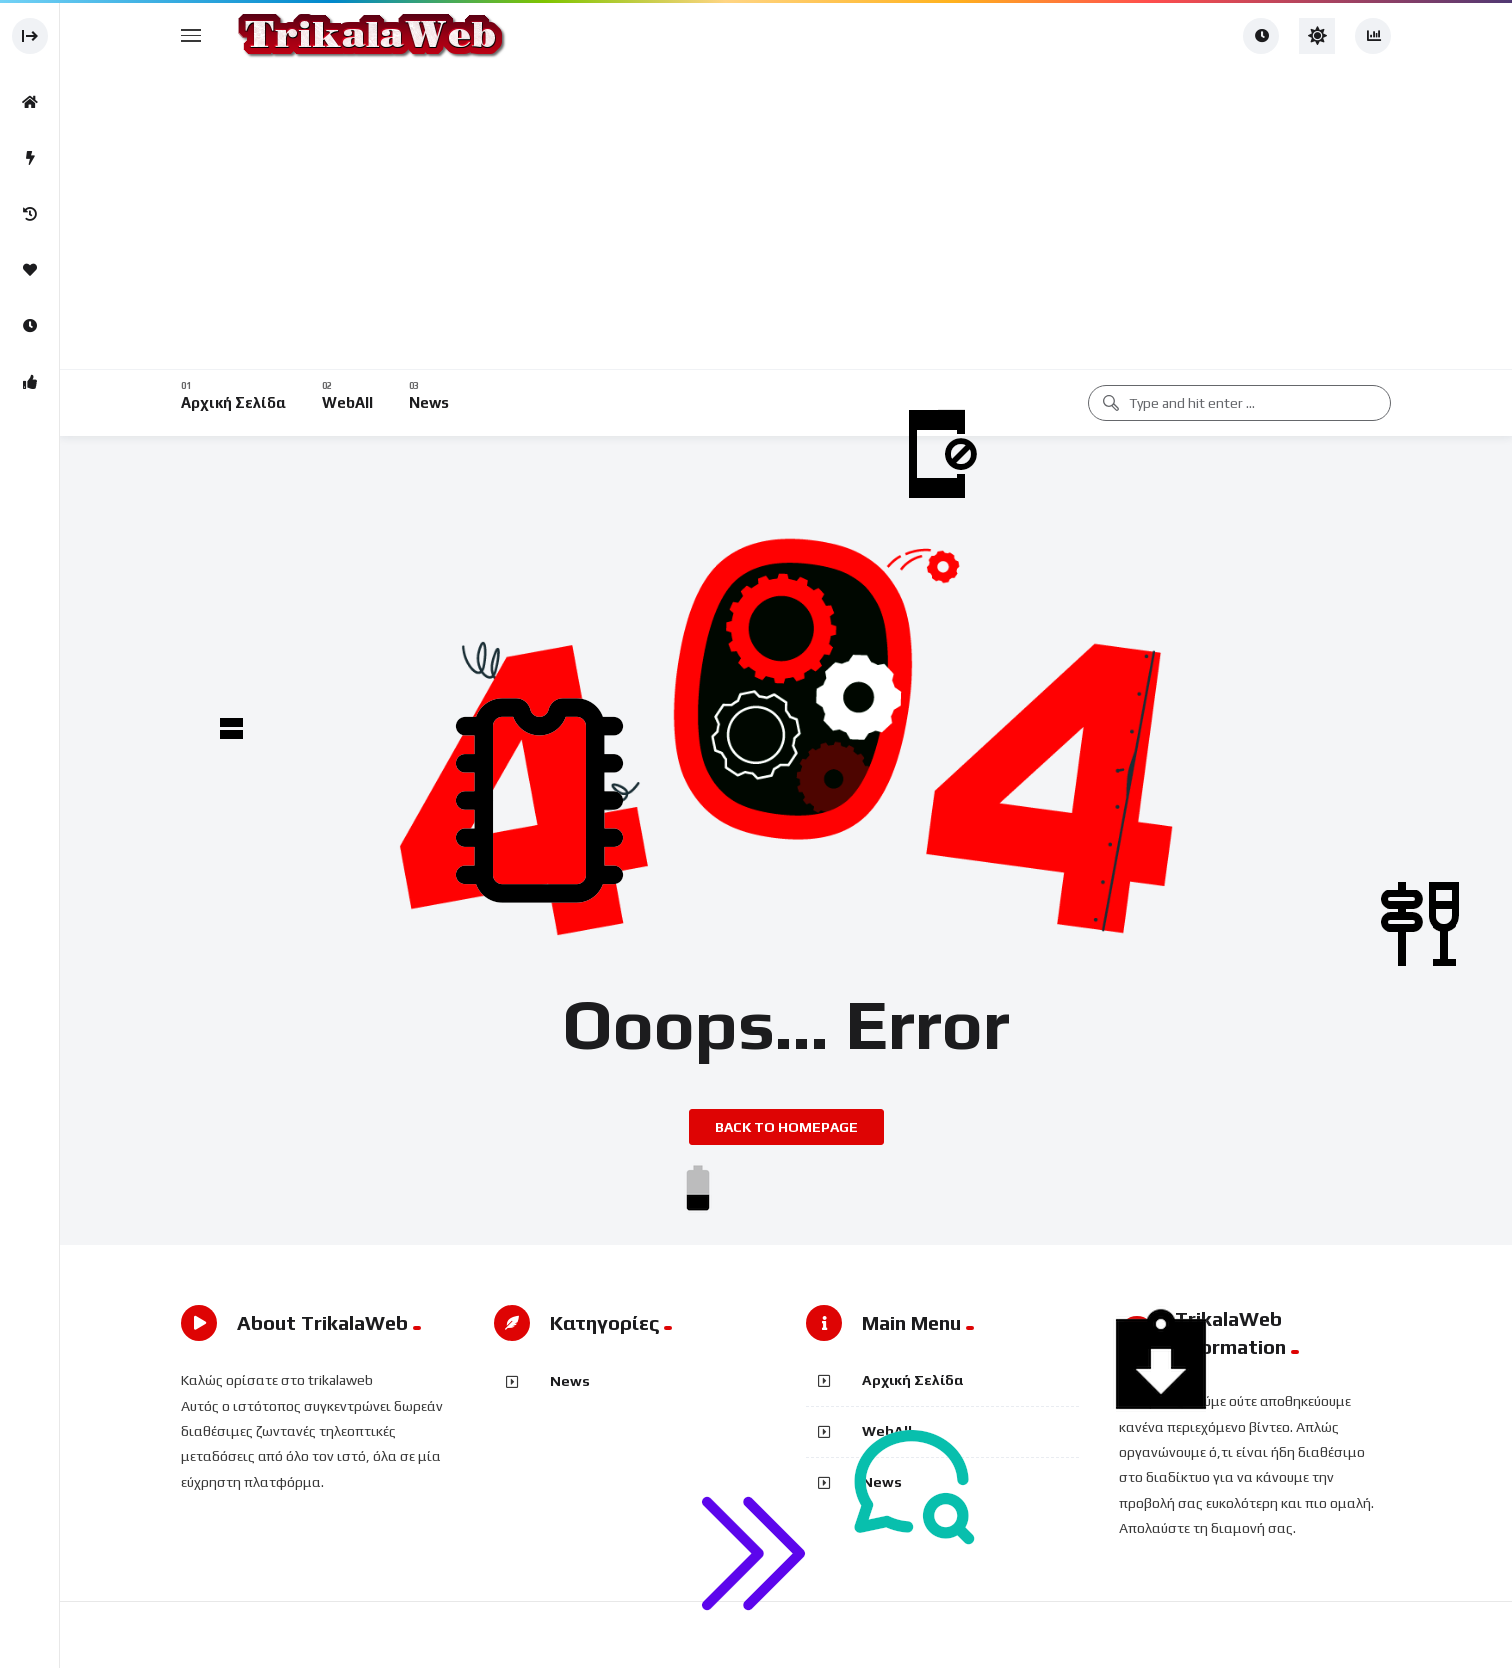 The image size is (1512, 1668). What do you see at coordinates (232, 728) in the screenshot?
I see `switch to agenda or list view` at bounding box center [232, 728].